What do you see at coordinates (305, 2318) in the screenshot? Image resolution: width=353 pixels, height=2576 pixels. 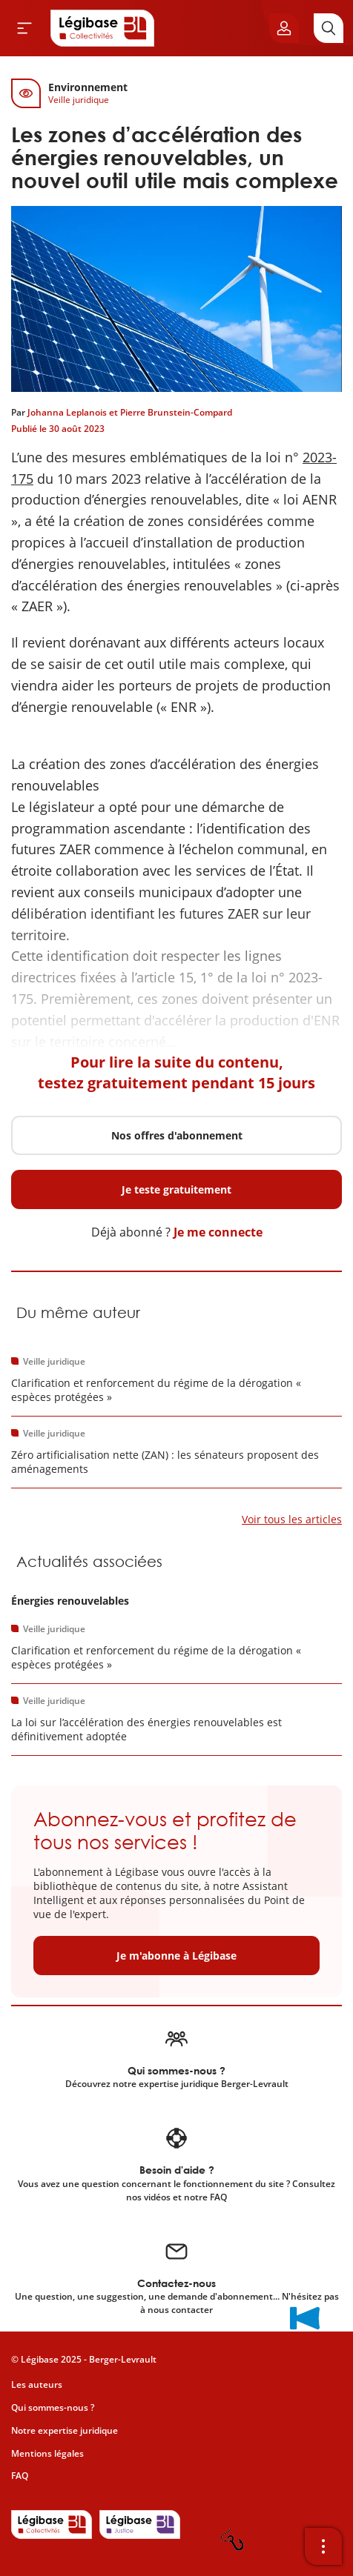 I see `go to previous track or media` at bounding box center [305, 2318].